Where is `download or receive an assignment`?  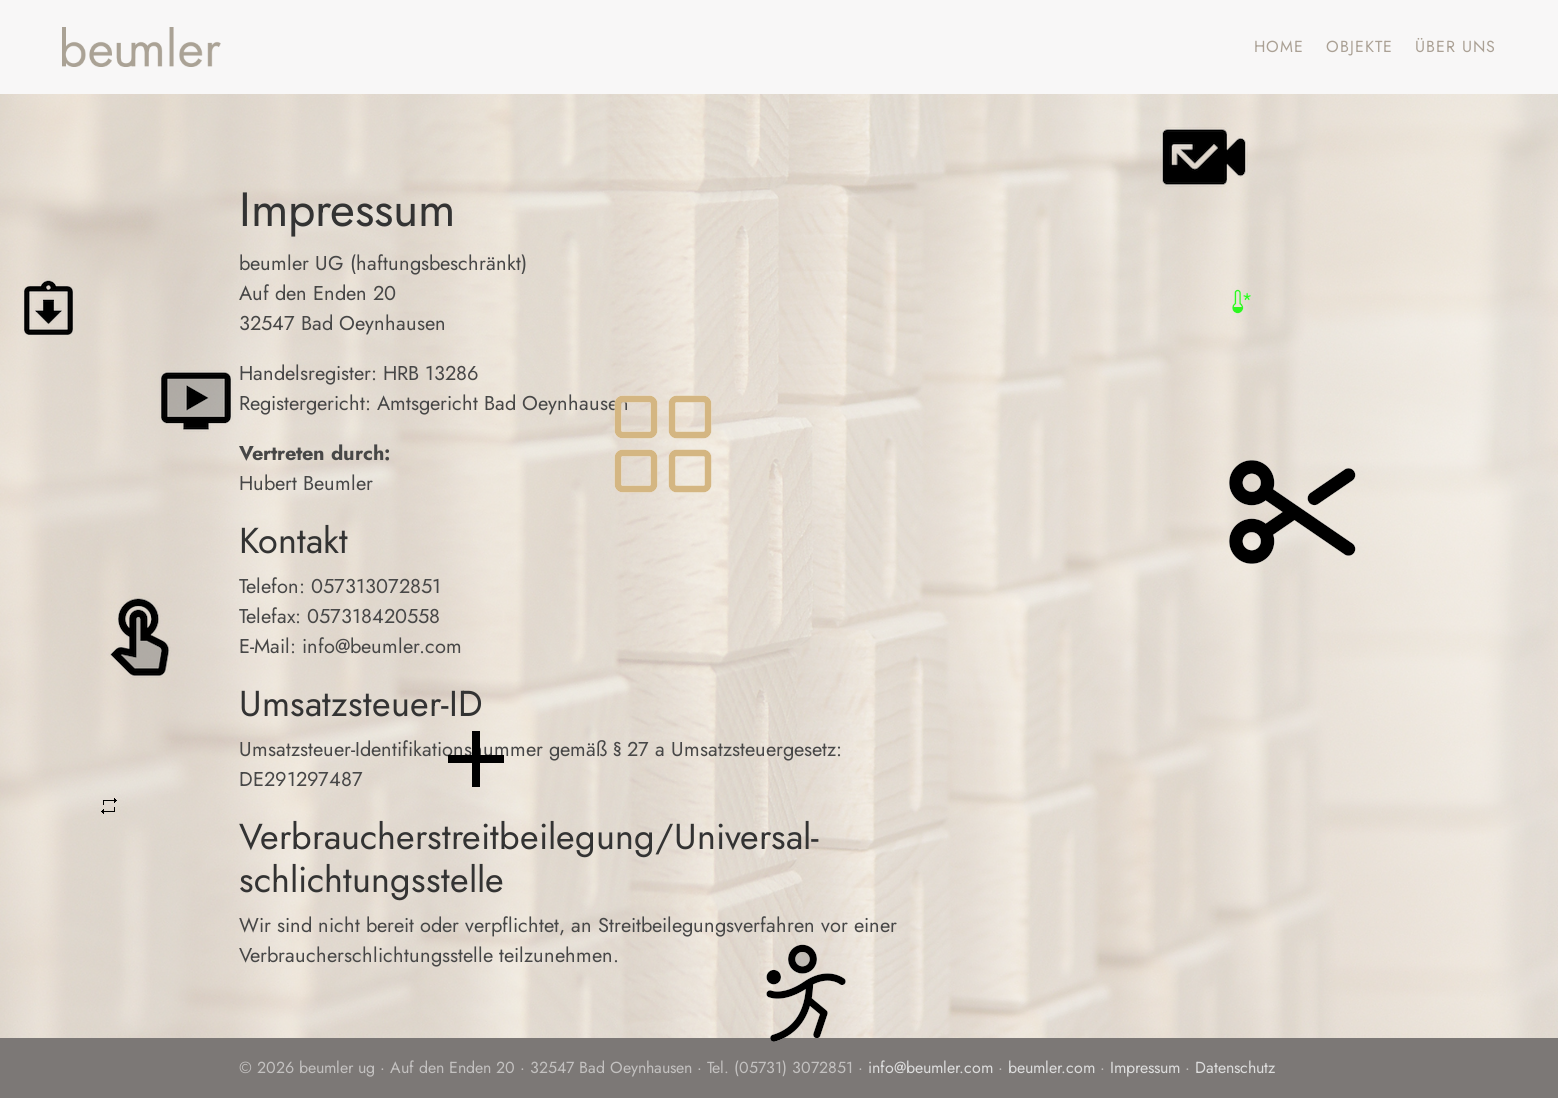
download or receive an assignment is located at coordinates (48, 310).